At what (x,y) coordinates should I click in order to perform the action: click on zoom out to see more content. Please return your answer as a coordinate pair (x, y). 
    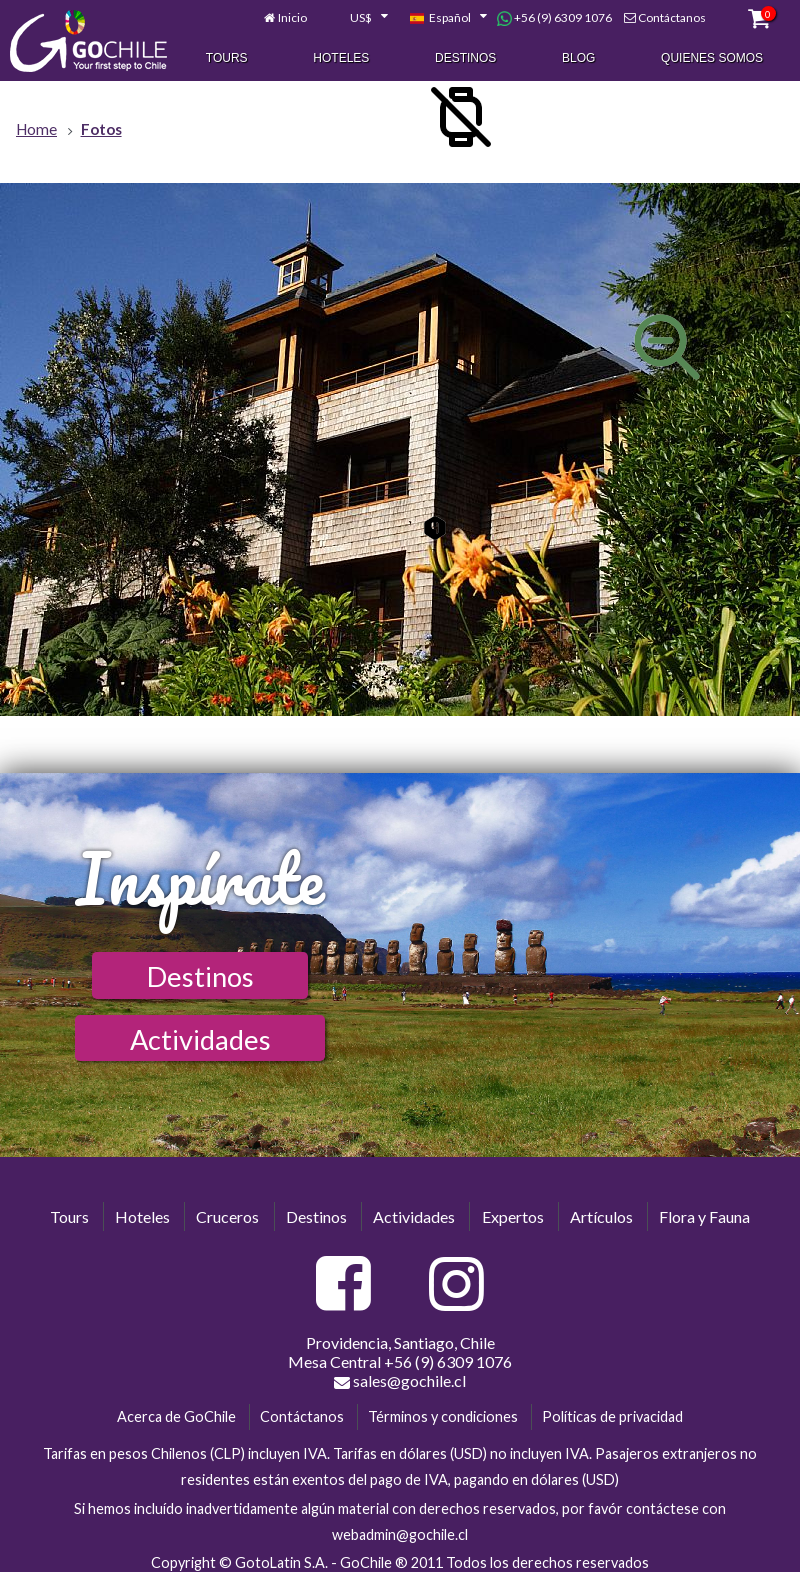
    Looking at the image, I should click on (667, 347).